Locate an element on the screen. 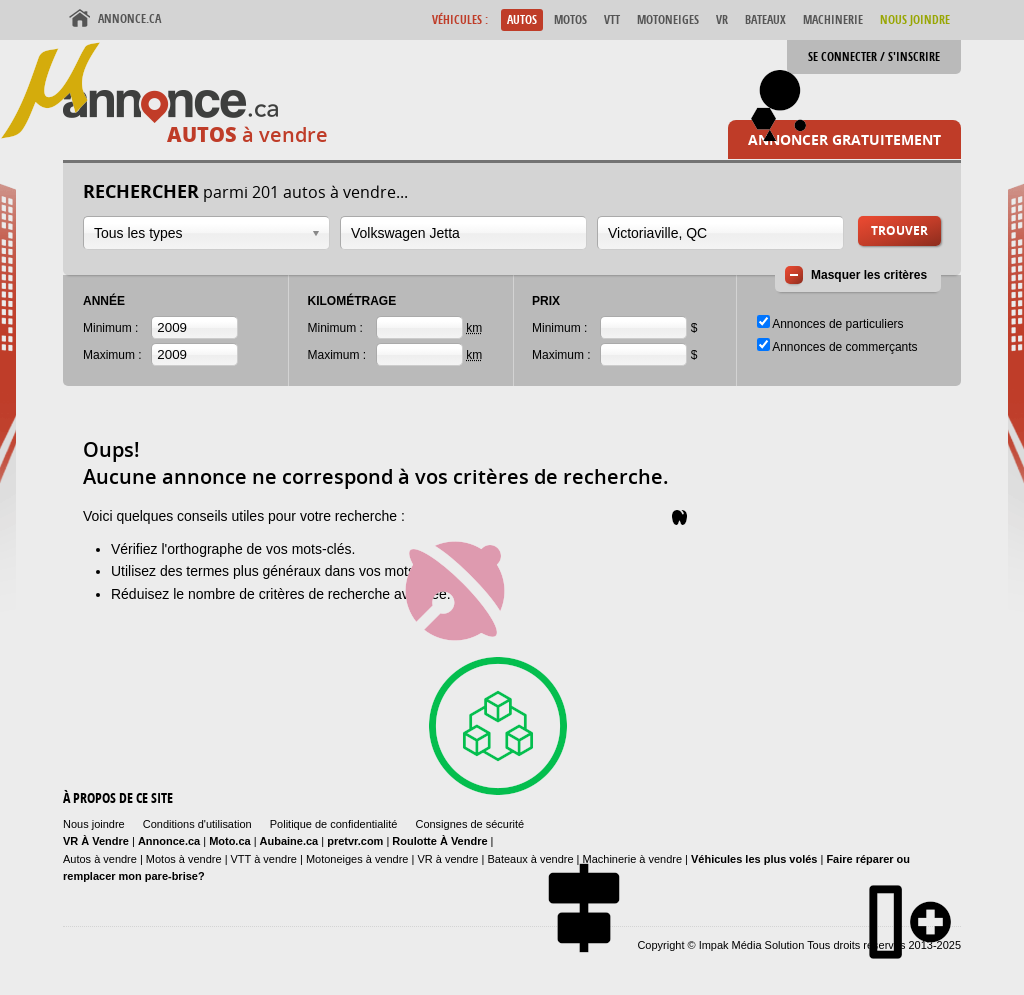 The height and width of the screenshot is (995, 1024). insert a new column to the right is located at coordinates (906, 922).